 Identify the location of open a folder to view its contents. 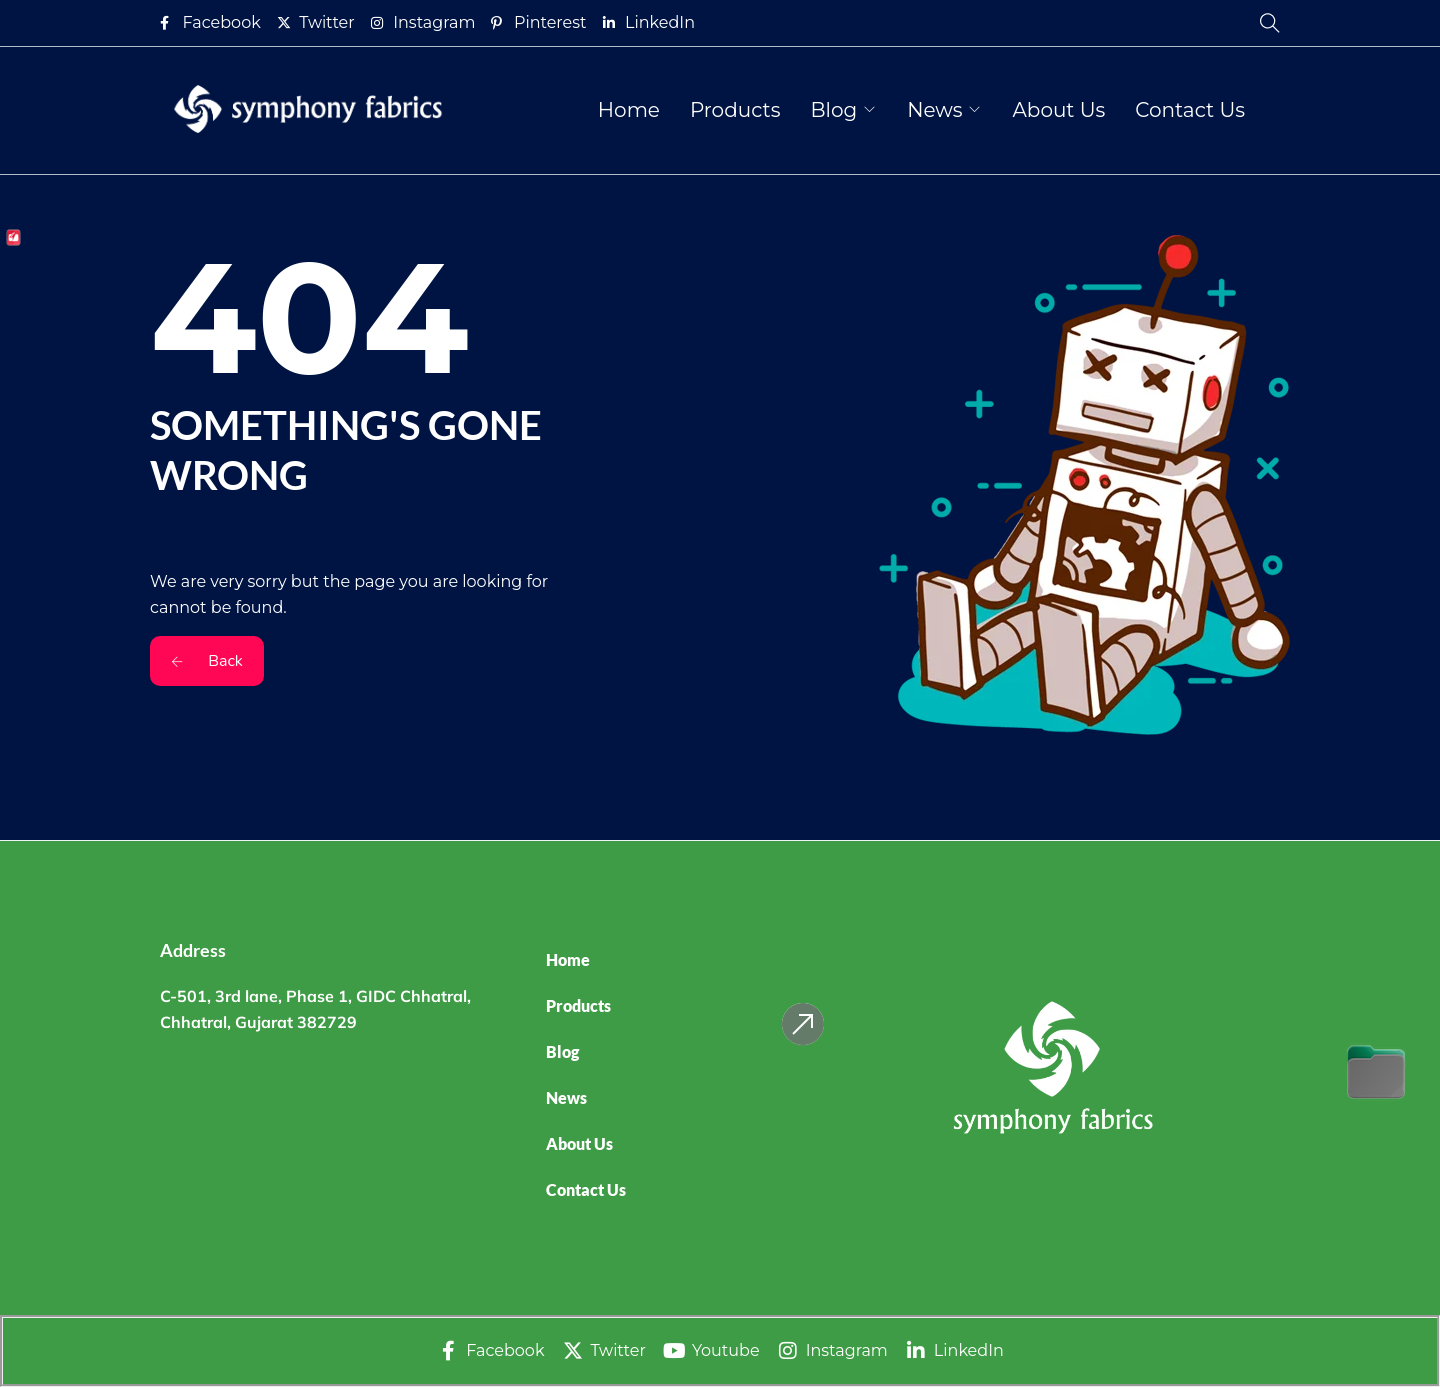
(1376, 1072).